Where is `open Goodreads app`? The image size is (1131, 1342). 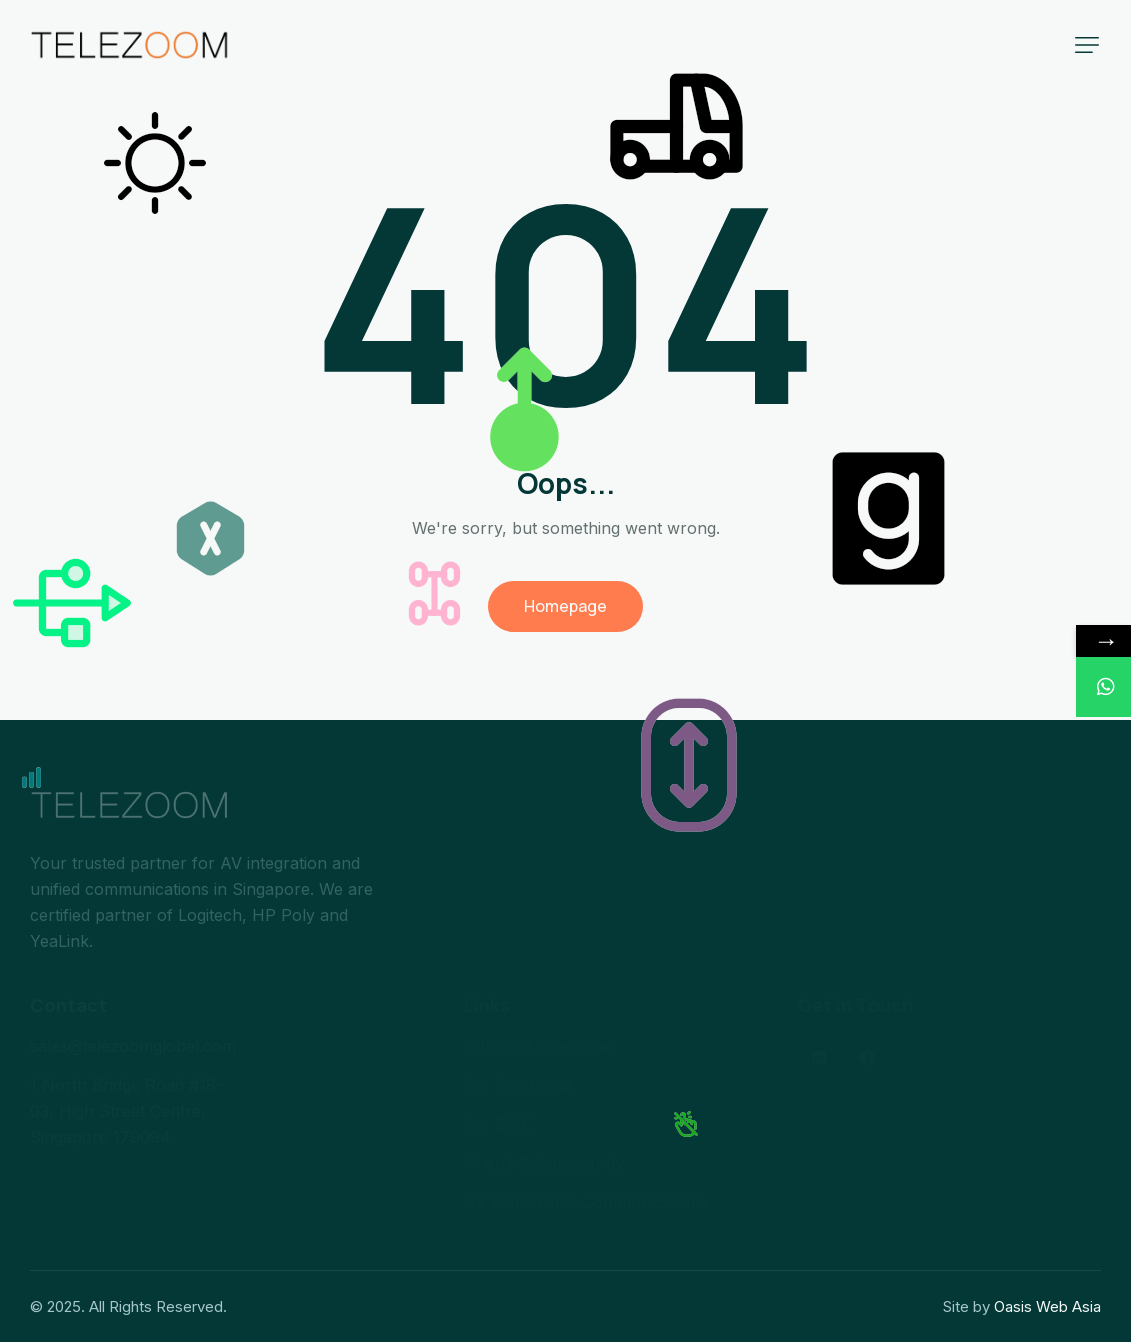
open Goodreads app is located at coordinates (888, 518).